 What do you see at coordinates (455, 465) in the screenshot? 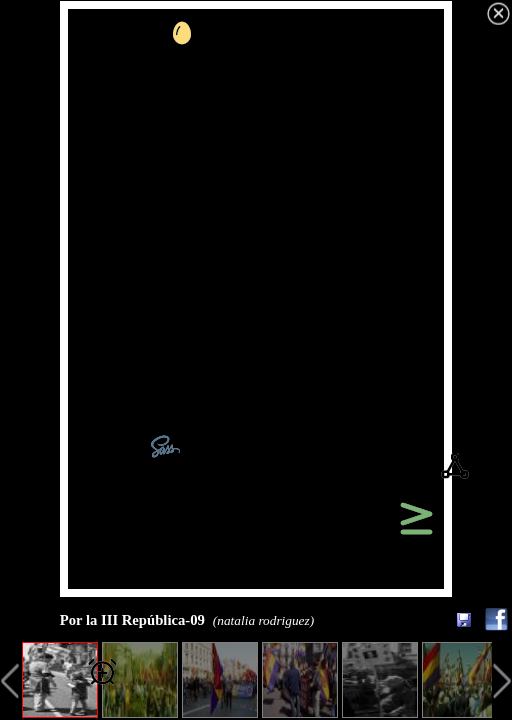
I see `create a triangle shape in vector editing mode` at bounding box center [455, 465].